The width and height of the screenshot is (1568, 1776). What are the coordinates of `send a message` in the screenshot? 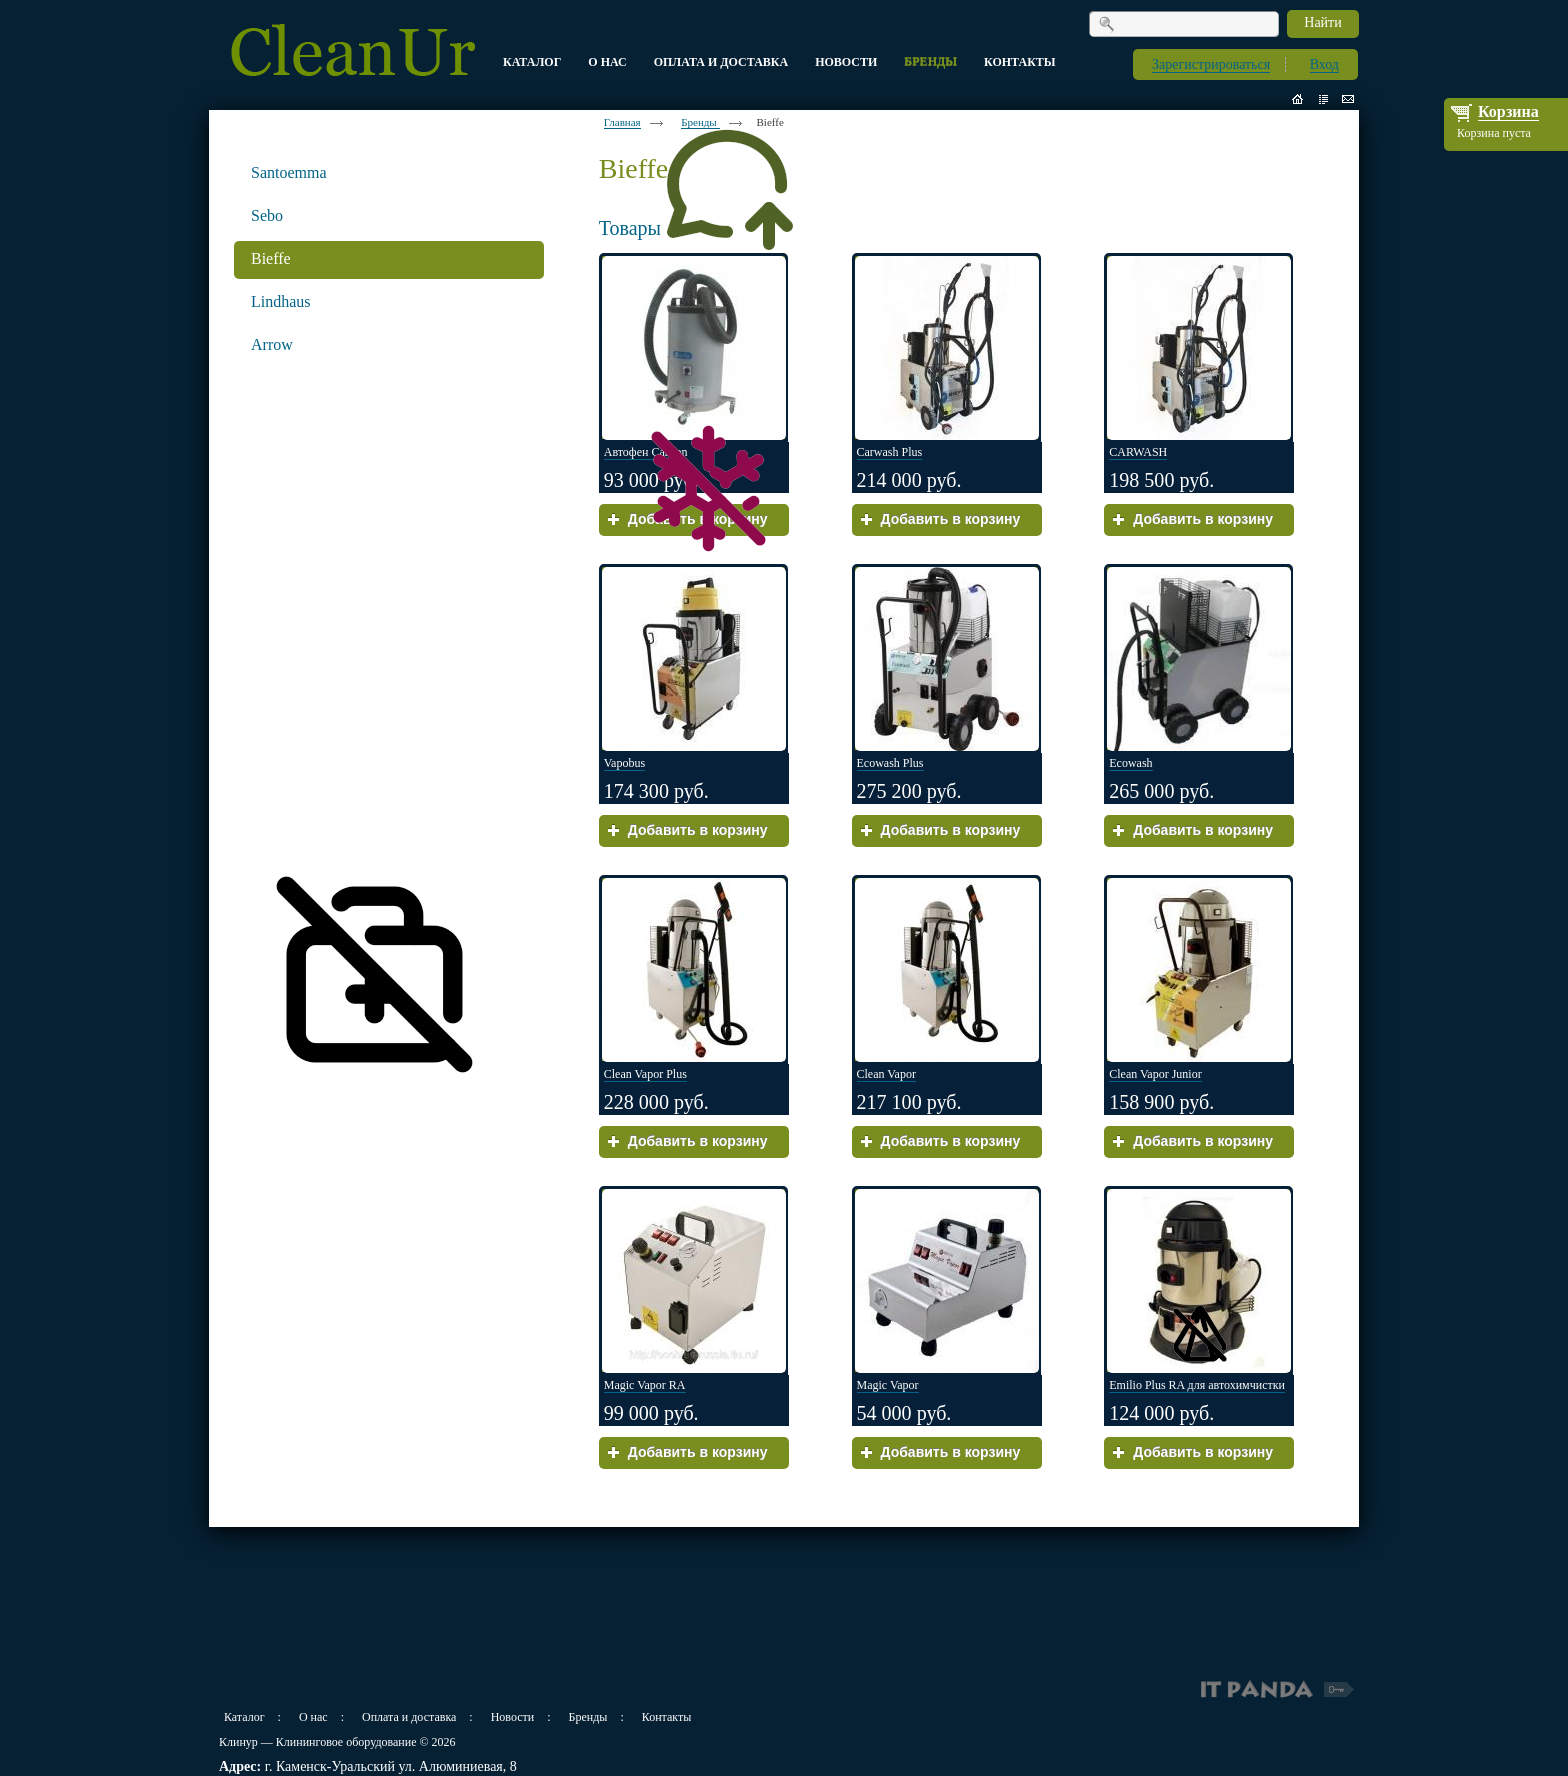 It's located at (727, 184).